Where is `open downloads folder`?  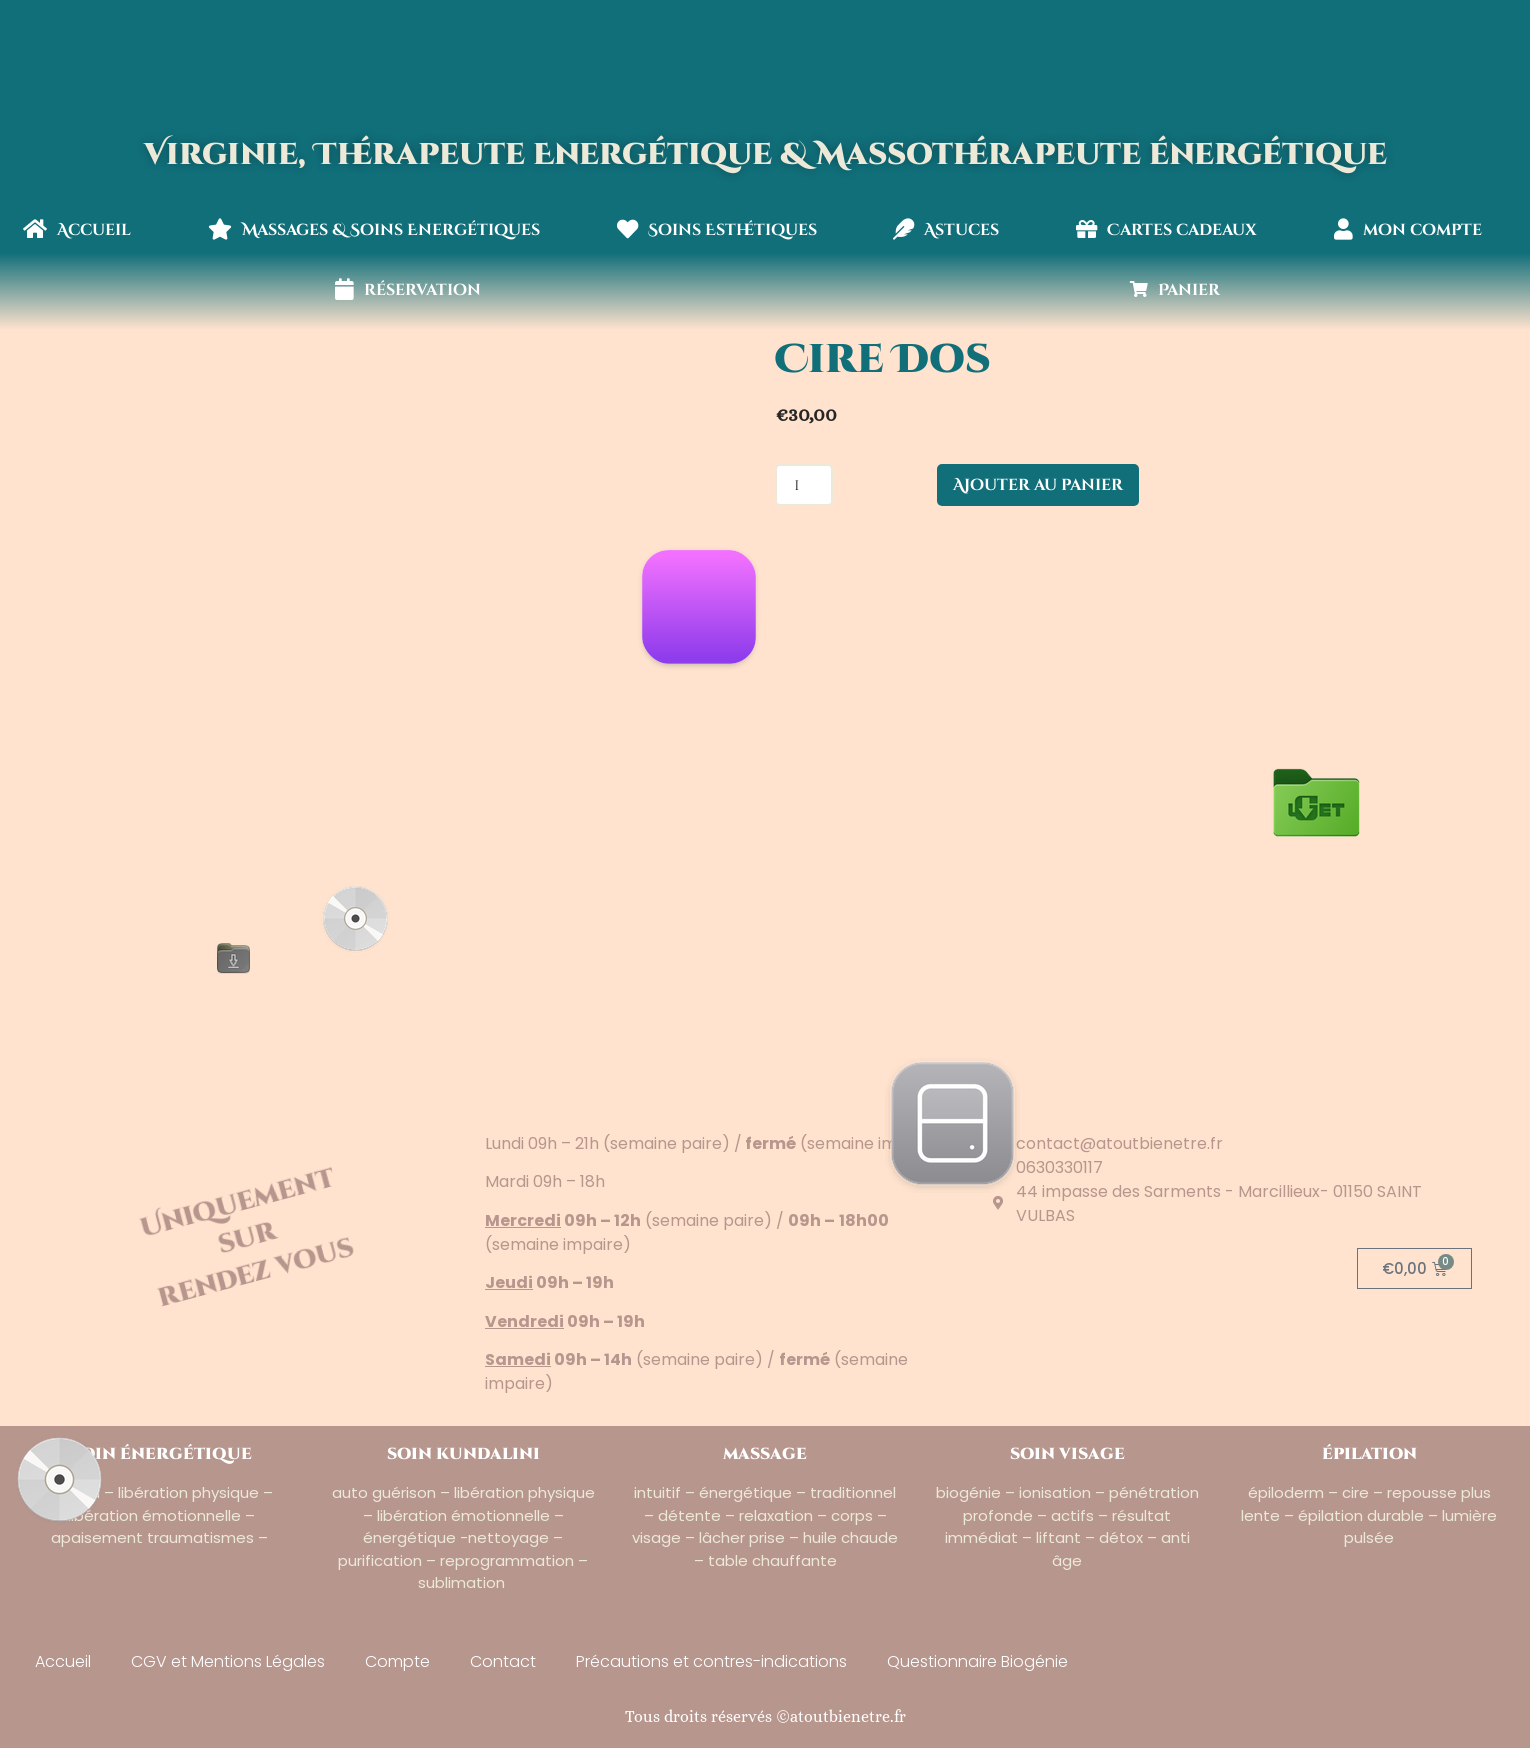
open downloads folder is located at coordinates (233, 957).